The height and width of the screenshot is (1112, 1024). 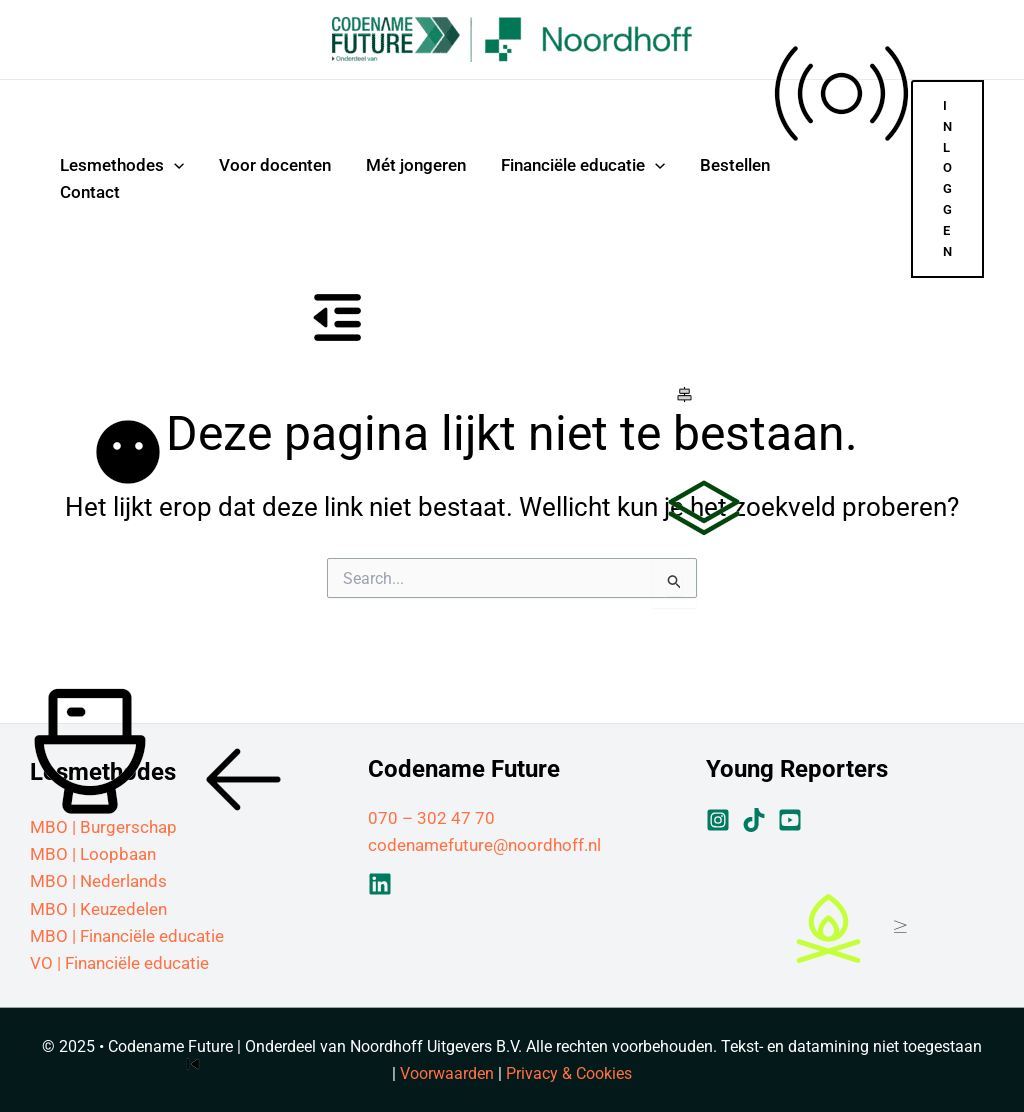 I want to click on decrease text indentation, so click(x=337, y=317).